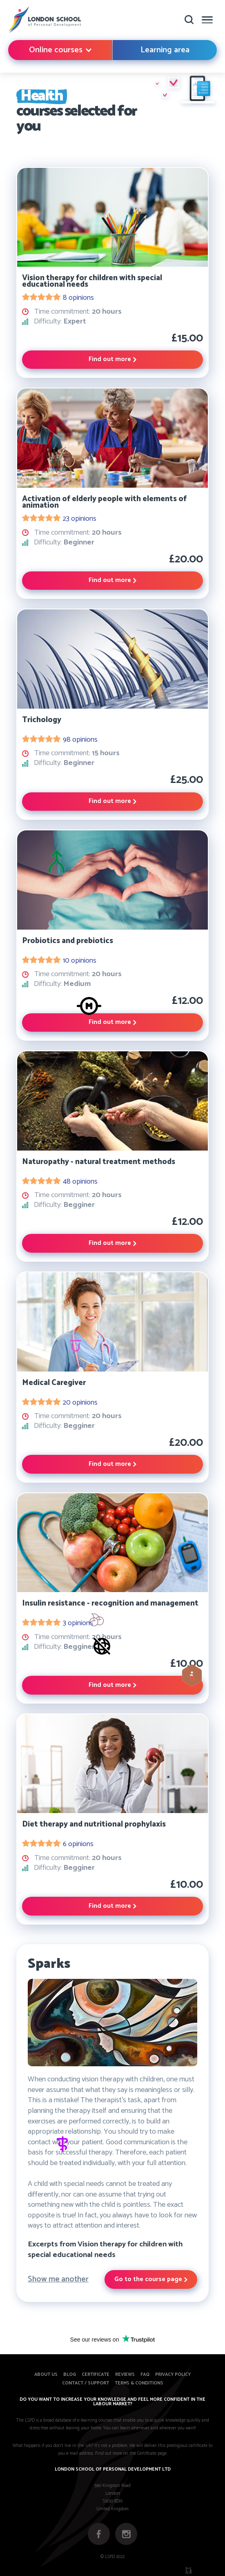 The width and height of the screenshot is (225, 2576). I want to click on access medical or healthcare services, so click(62, 2144).